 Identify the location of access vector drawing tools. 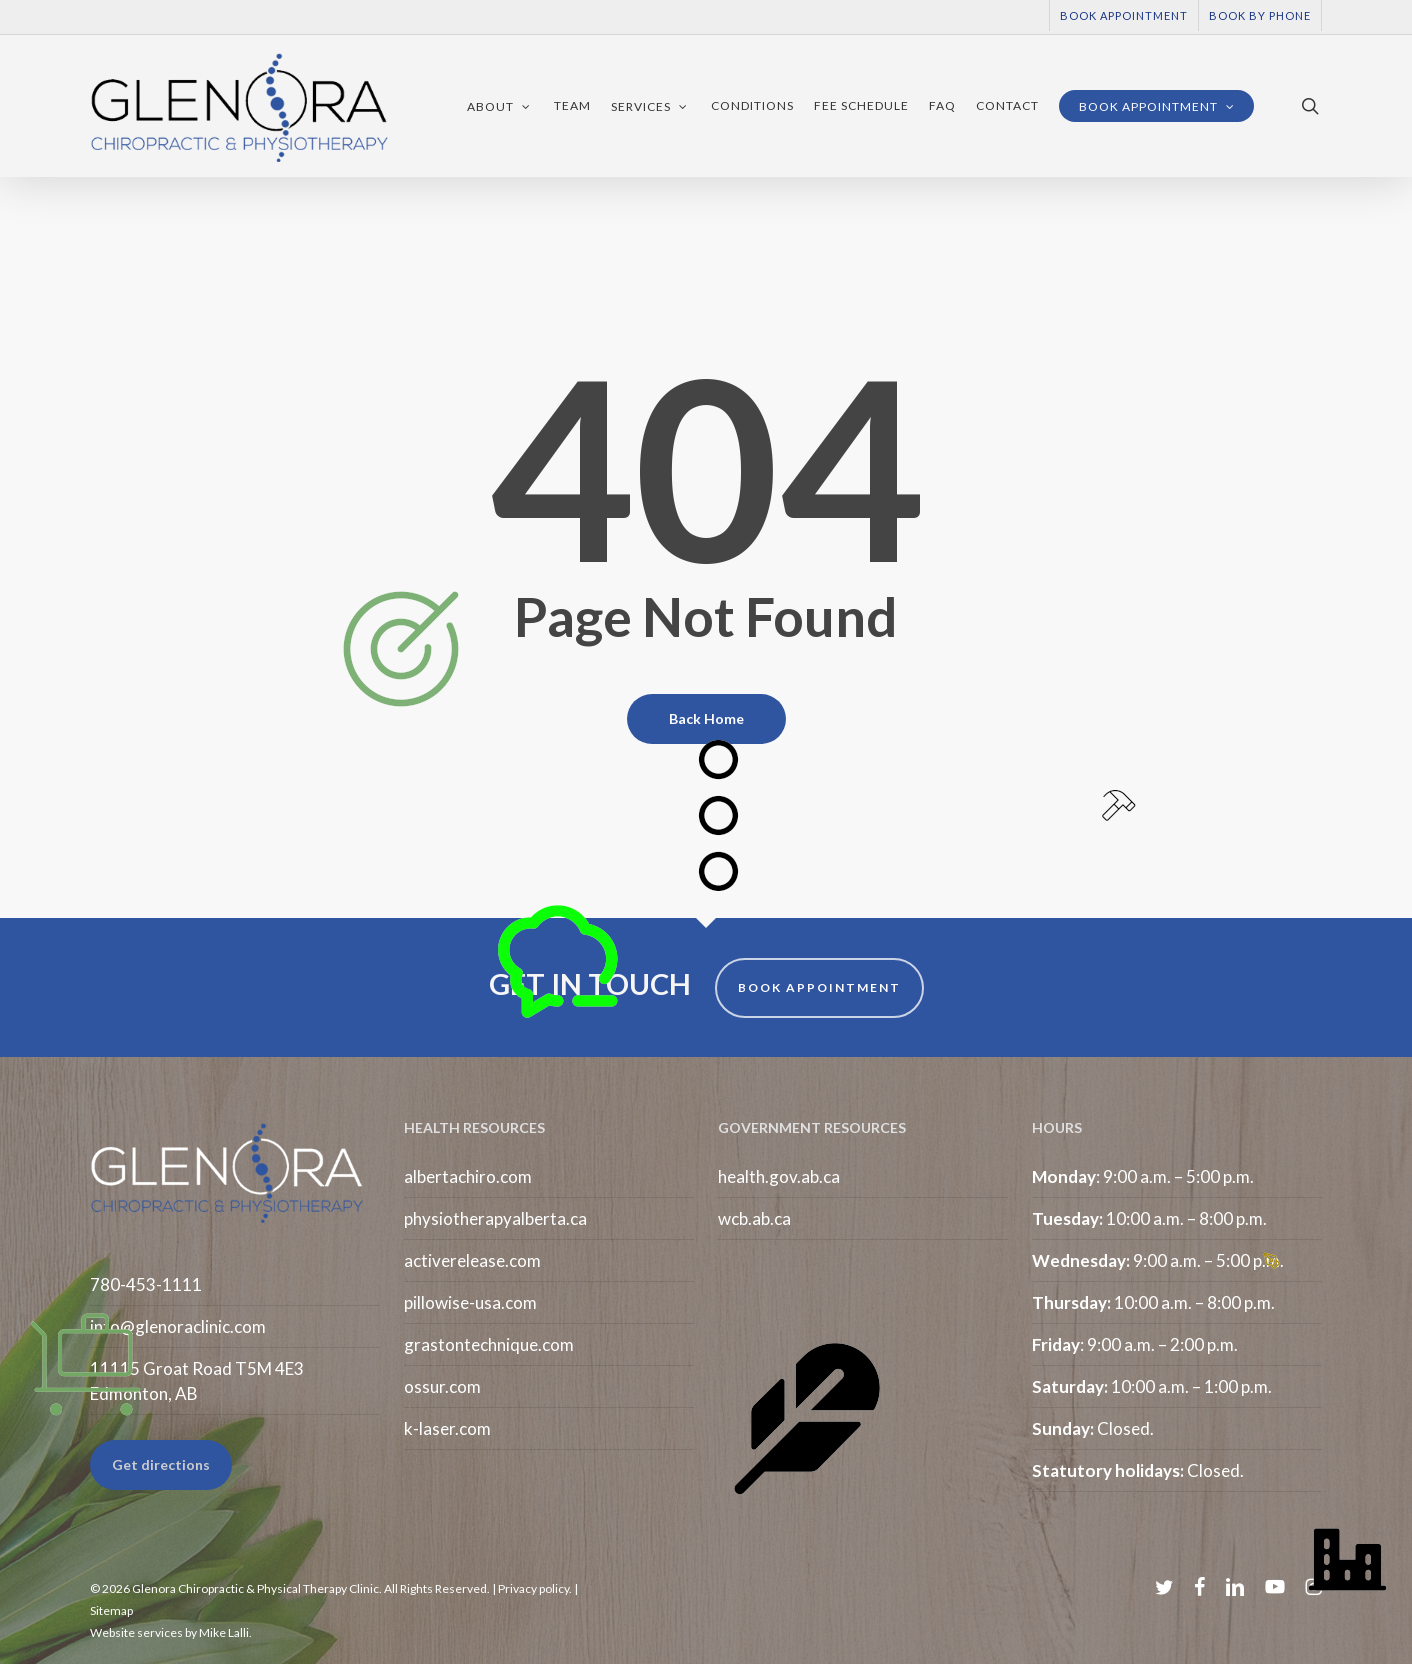
(1272, 1261).